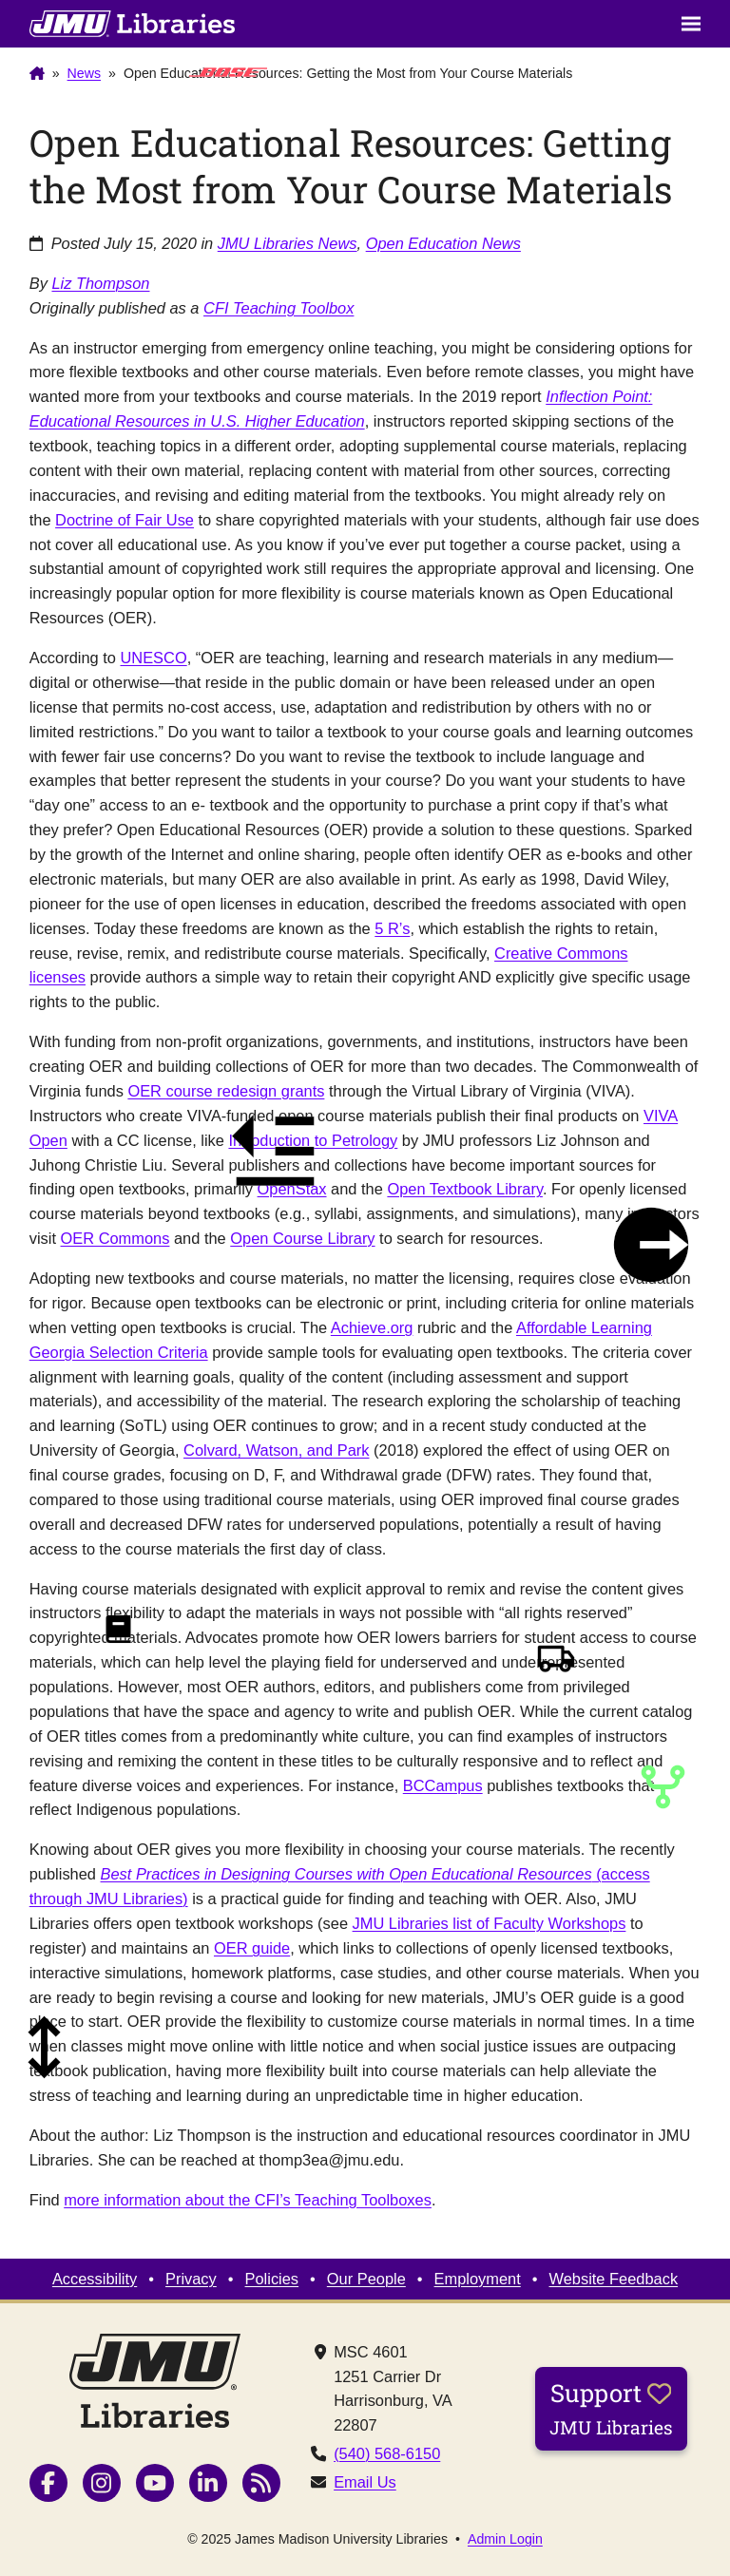  What do you see at coordinates (275, 1151) in the screenshot?
I see `collapse the sidebar menu` at bounding box center [275, 1151].